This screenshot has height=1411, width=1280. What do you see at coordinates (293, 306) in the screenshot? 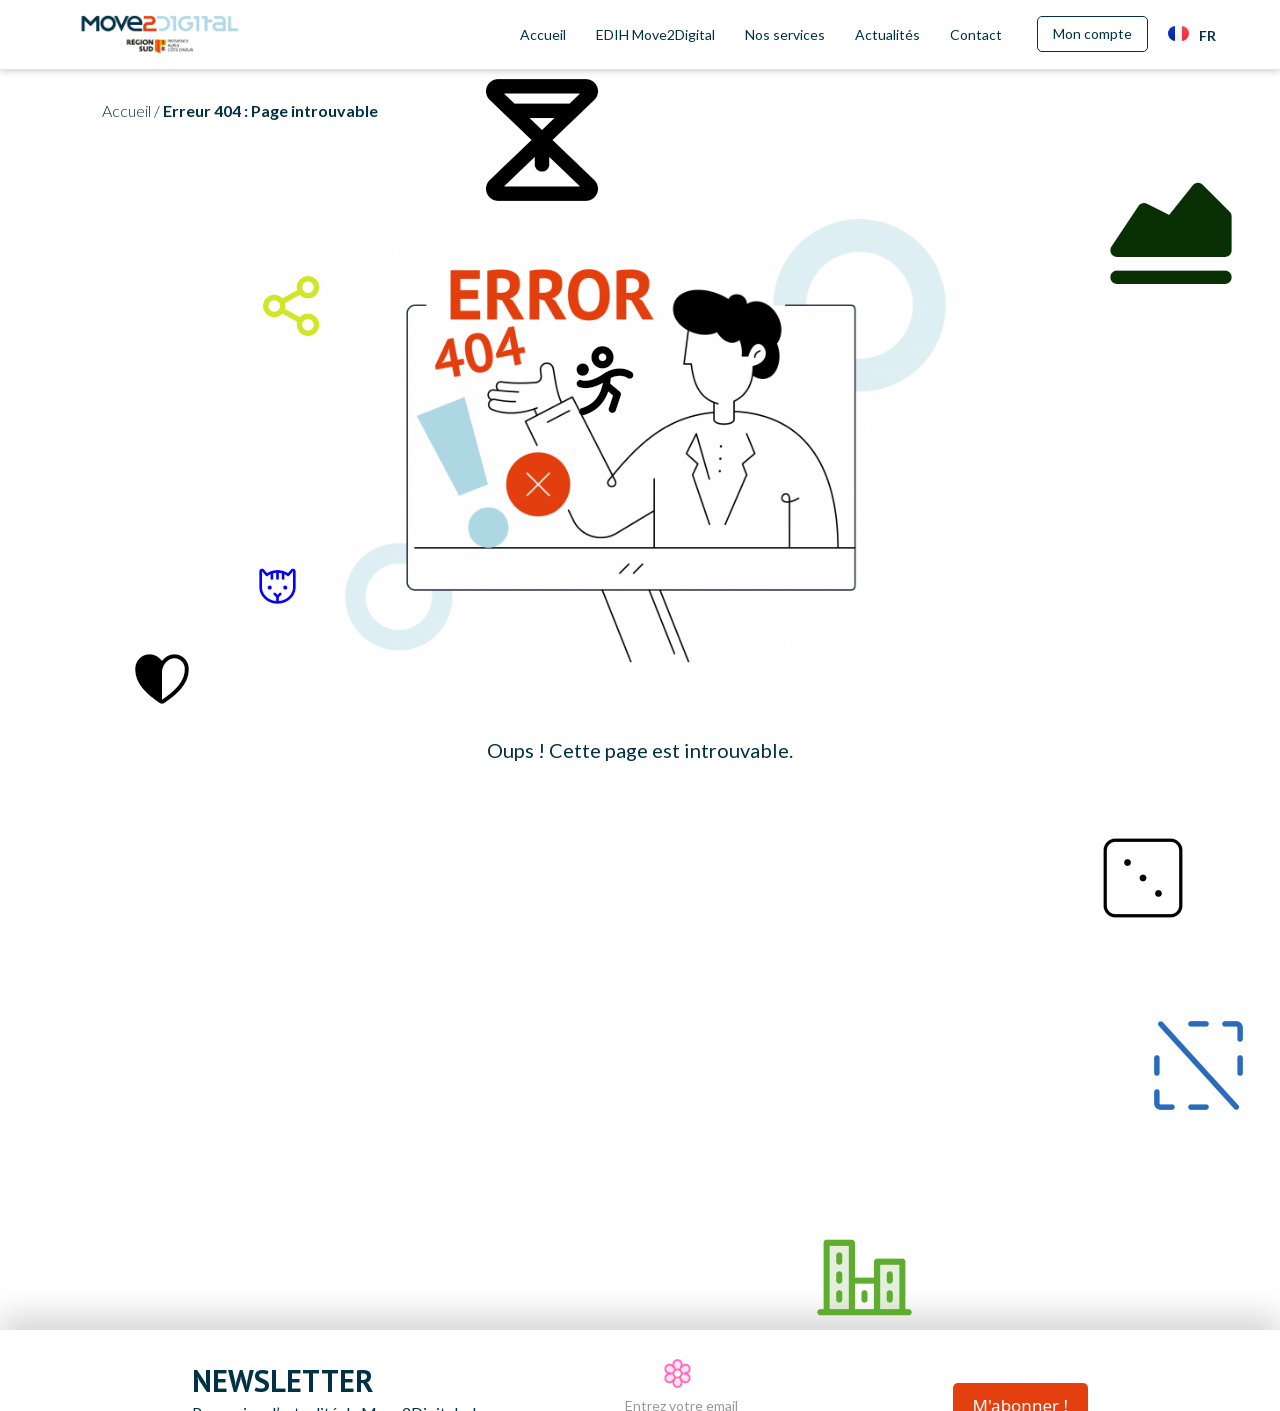
I see `share content to other apps or platforms` at bounding box center [293, 306].